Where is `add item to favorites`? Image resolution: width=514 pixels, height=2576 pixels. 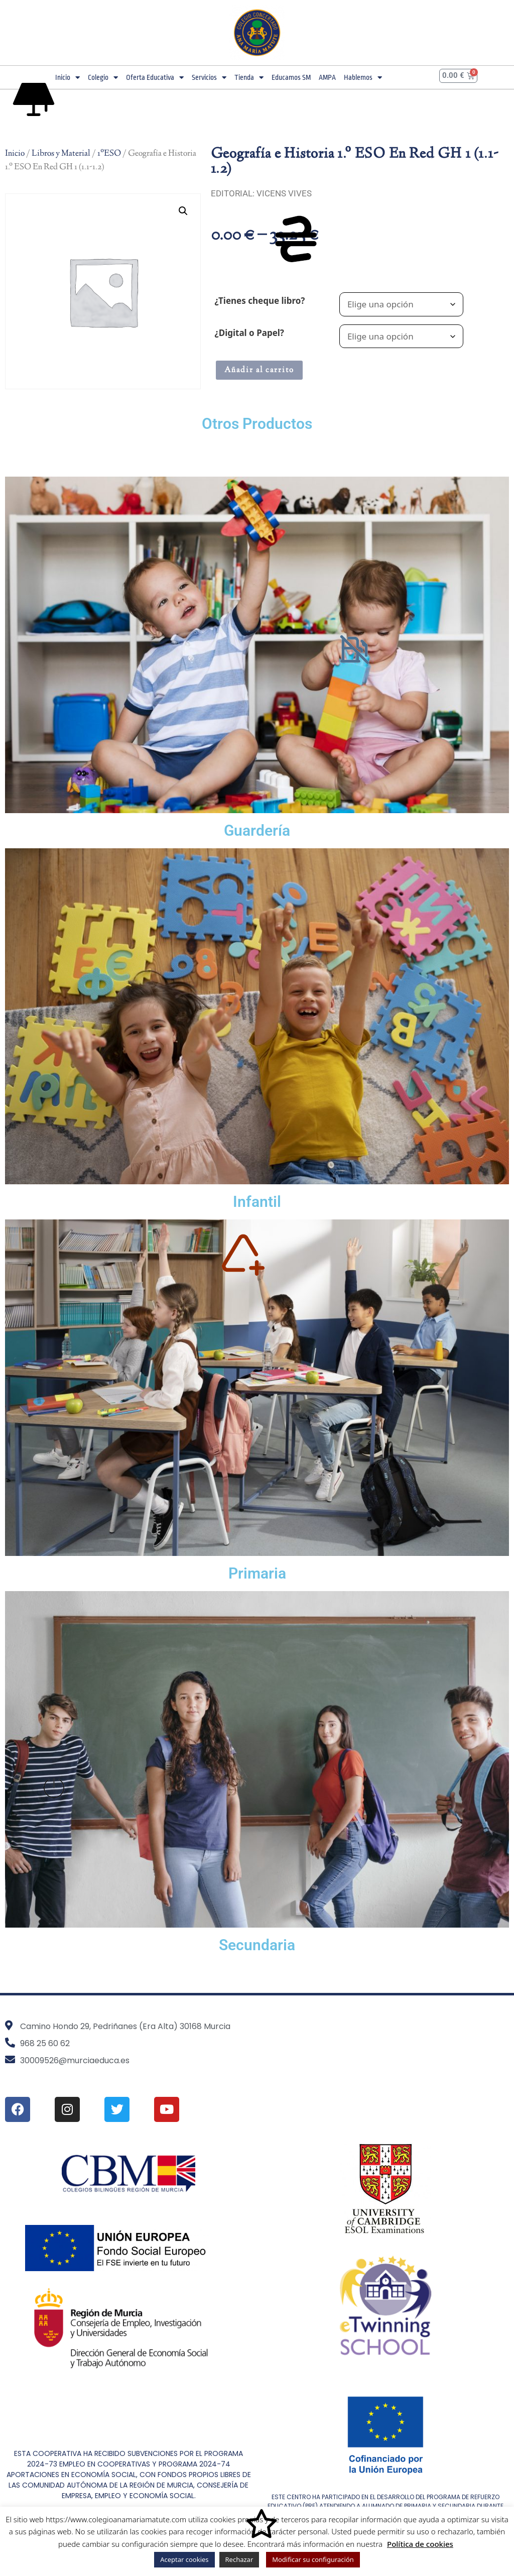
add item to favorites is located at coordinates (262, 2524).